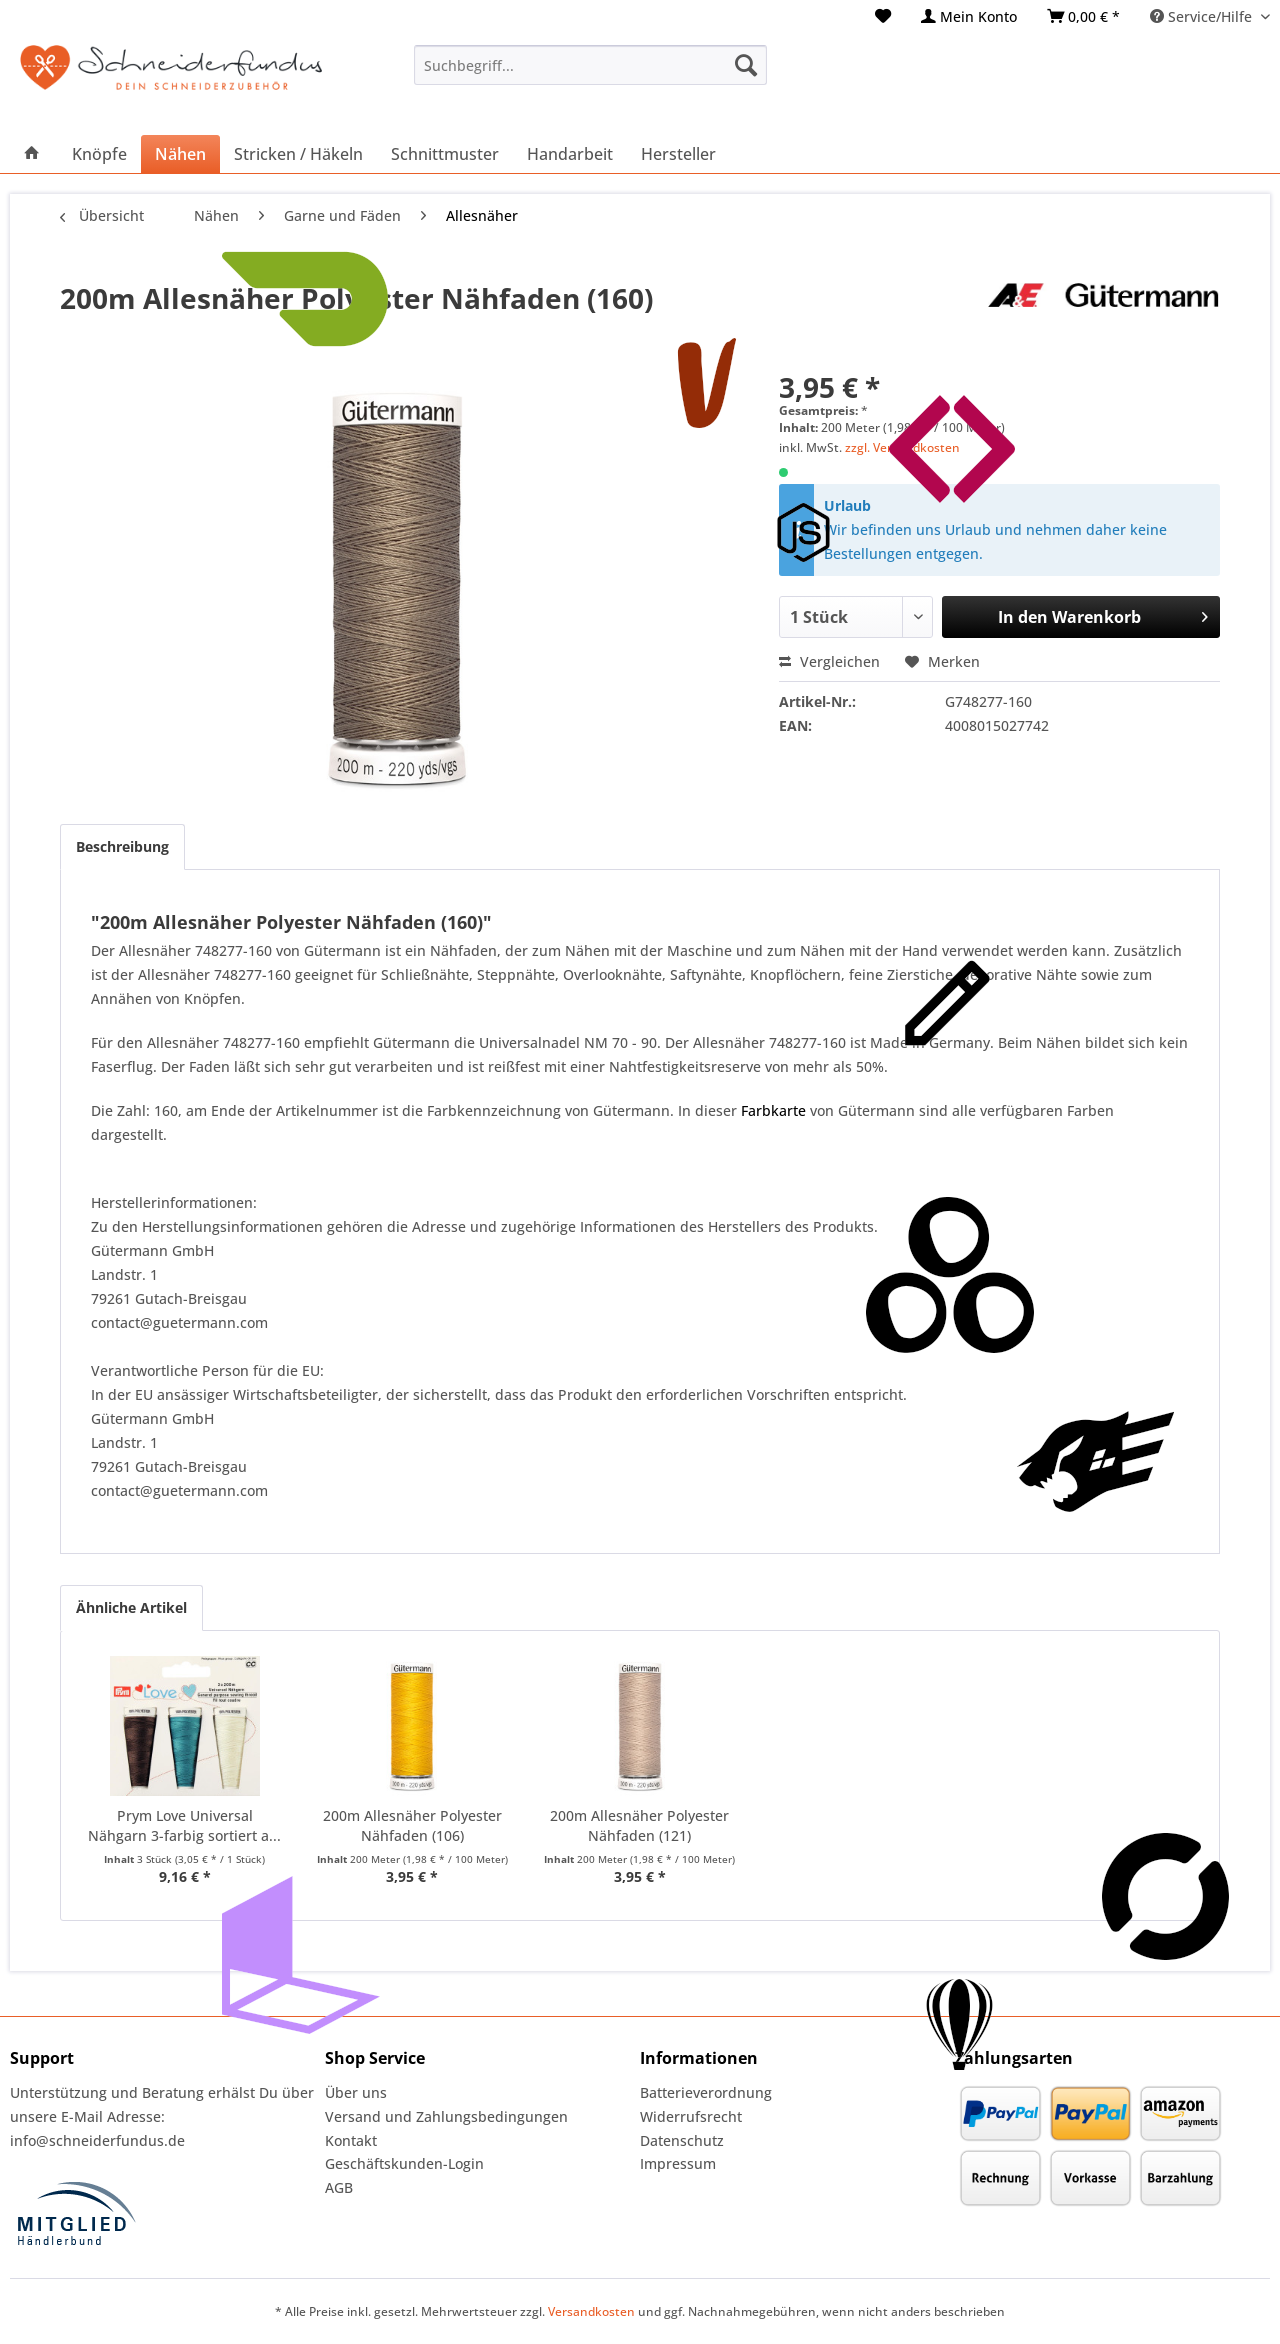 The height and width of the screenshot is (2344, 1280). Describe the element at coordinates (305, 299) in the screenshot. I see `open the DoorDash app` at that location.